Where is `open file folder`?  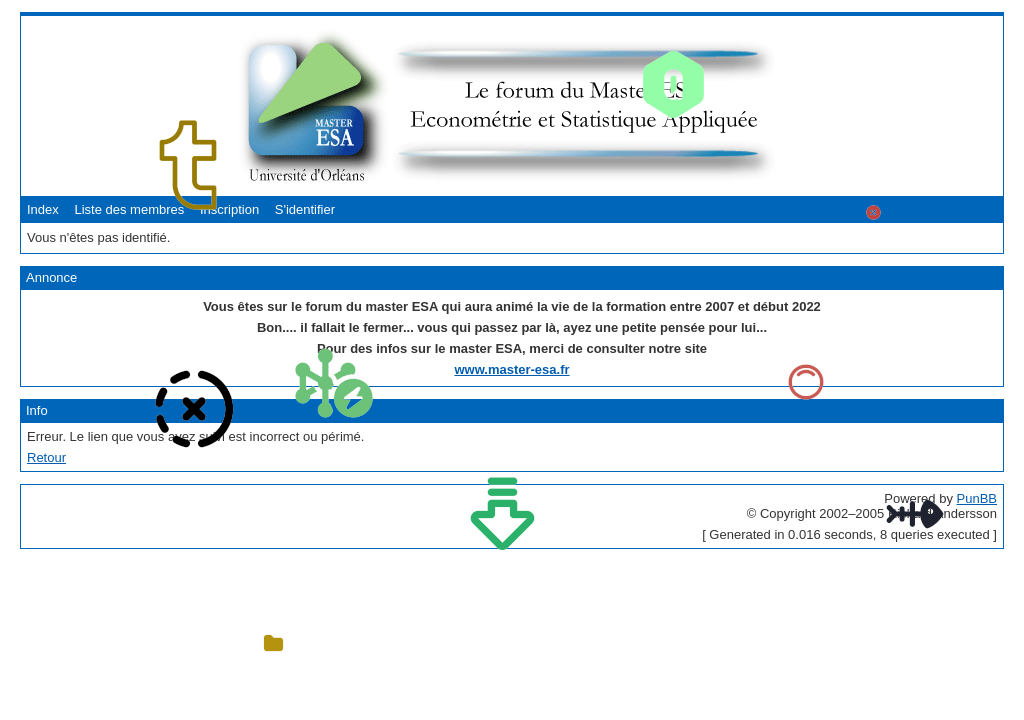 open file folder is located at coordinates (273, 643).